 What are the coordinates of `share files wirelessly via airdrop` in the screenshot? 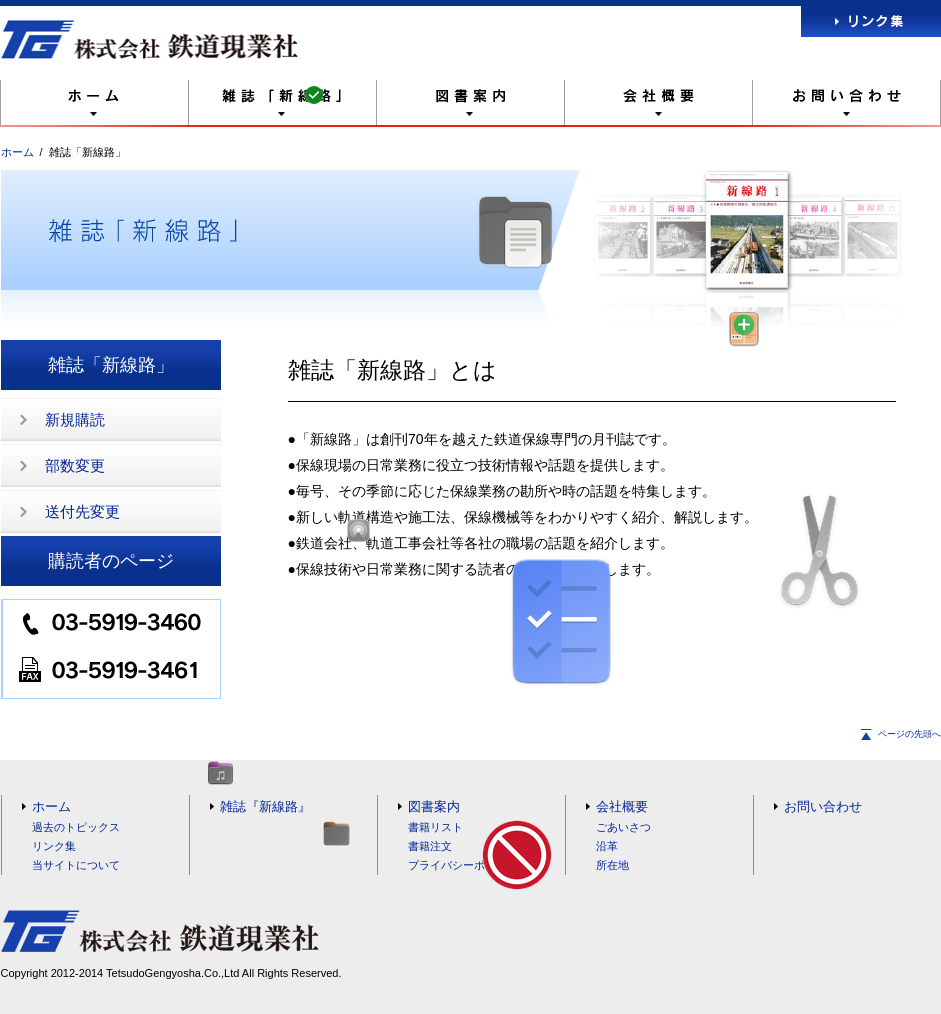 It's located at (358, 530).